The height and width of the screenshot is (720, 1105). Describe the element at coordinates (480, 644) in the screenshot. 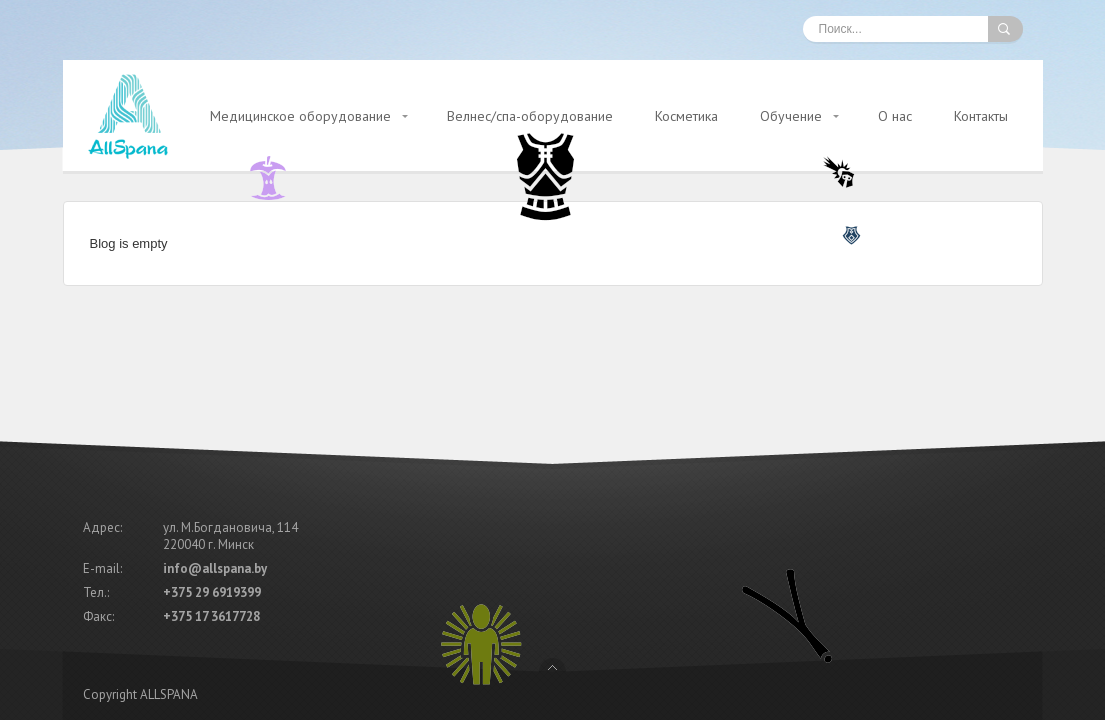

I see `activate aura or radiance effect` at that location.